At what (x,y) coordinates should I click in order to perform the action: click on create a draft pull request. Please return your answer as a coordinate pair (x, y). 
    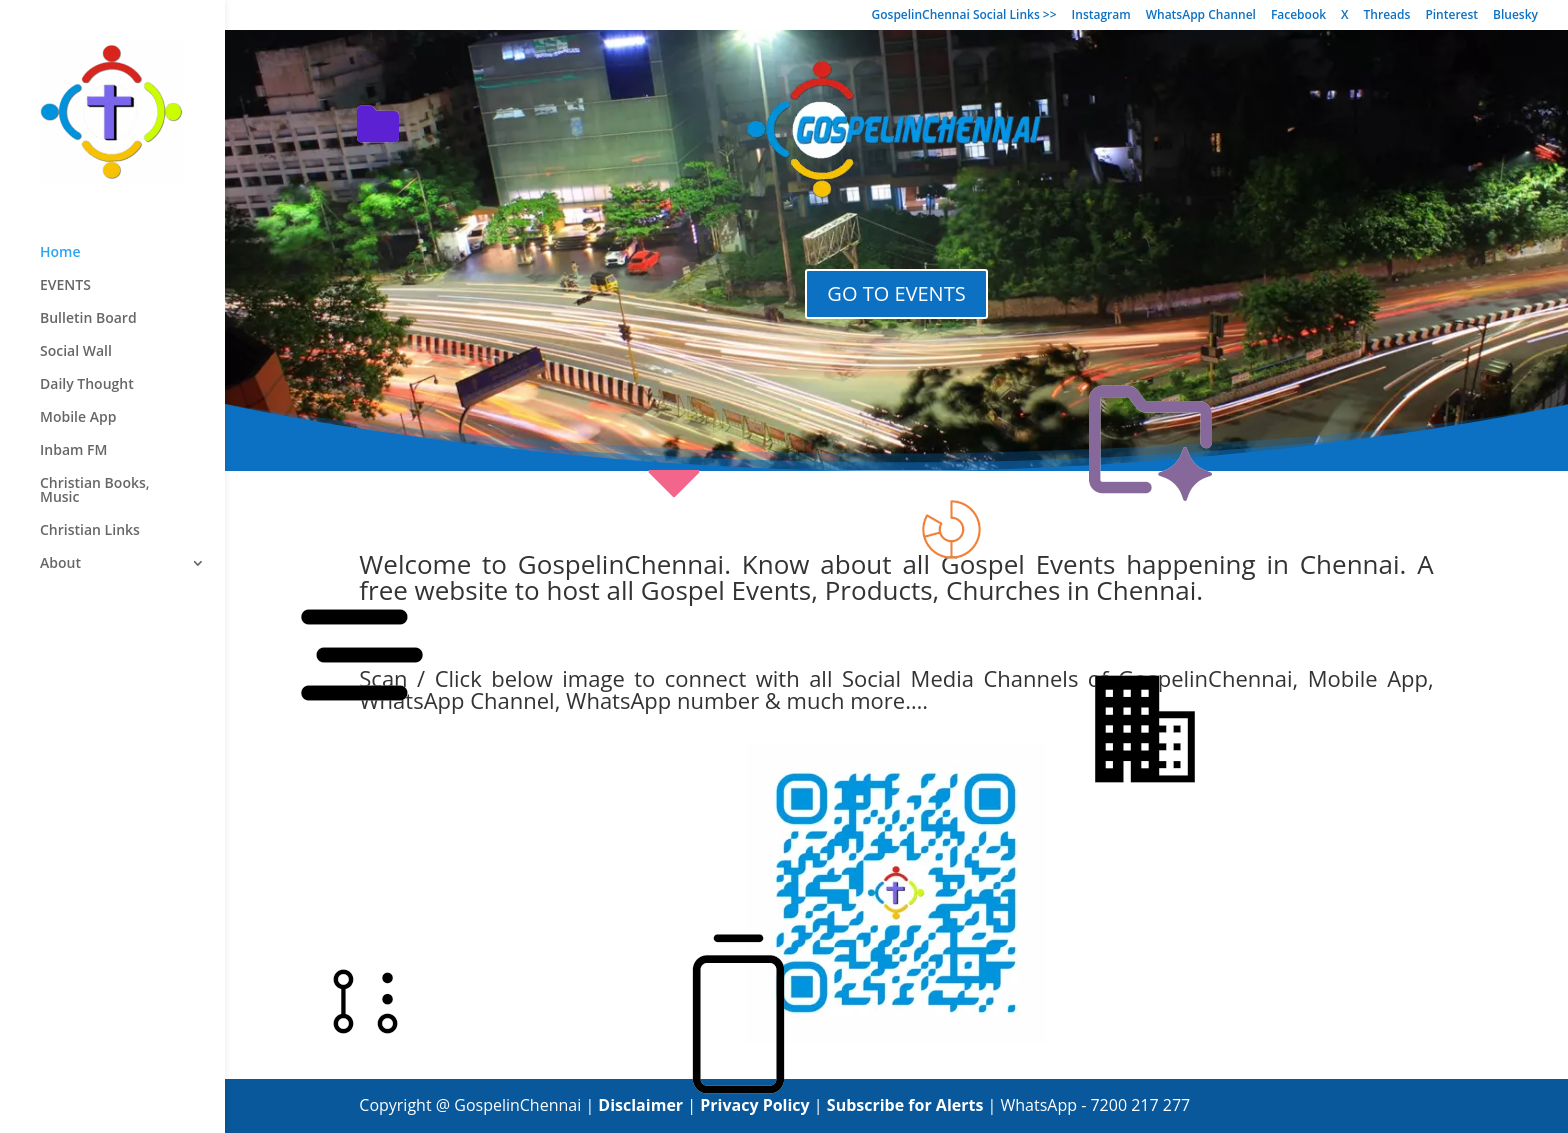
    Looking at the image, I should click on (365, 1001).